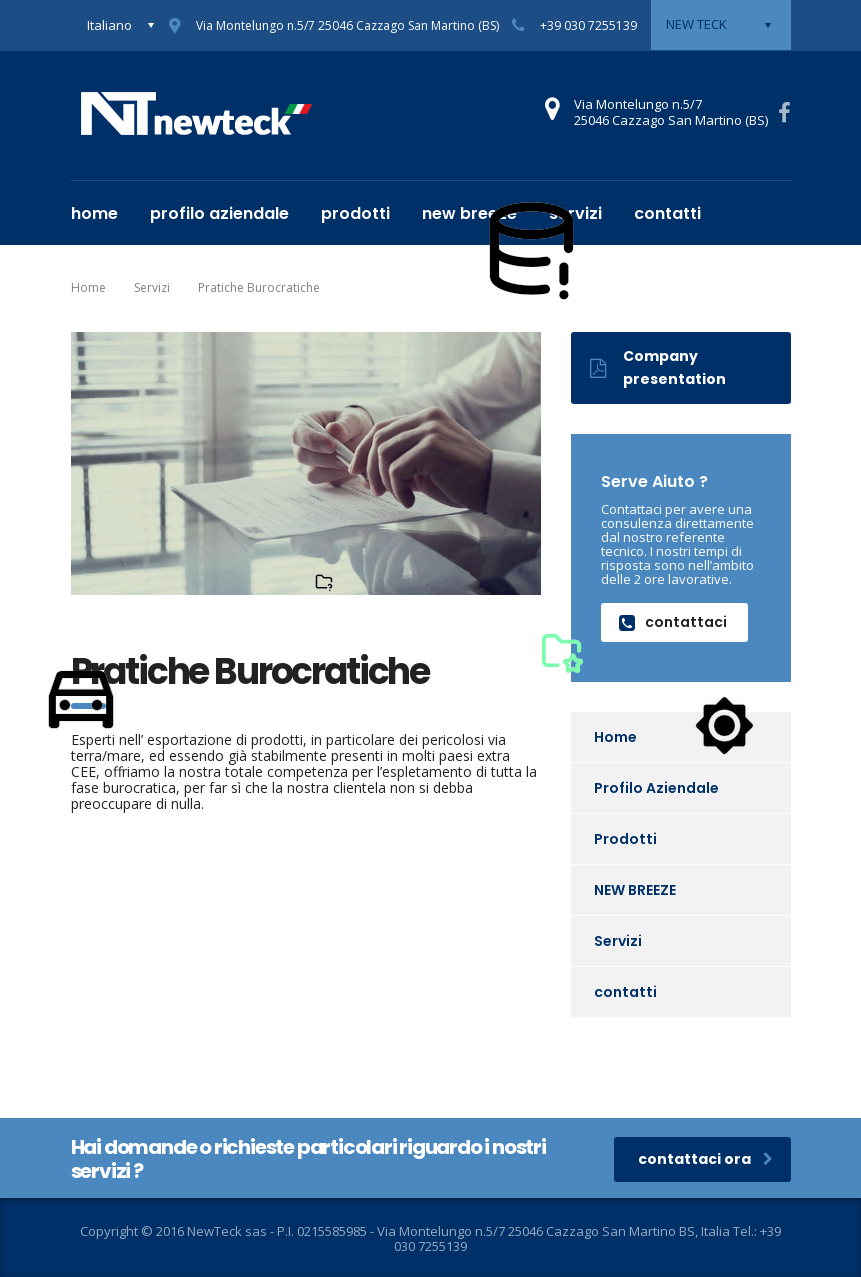 This screenshot has width=861, height=1277. I want to click on access your favorite or starred folder, so click(561, 651).